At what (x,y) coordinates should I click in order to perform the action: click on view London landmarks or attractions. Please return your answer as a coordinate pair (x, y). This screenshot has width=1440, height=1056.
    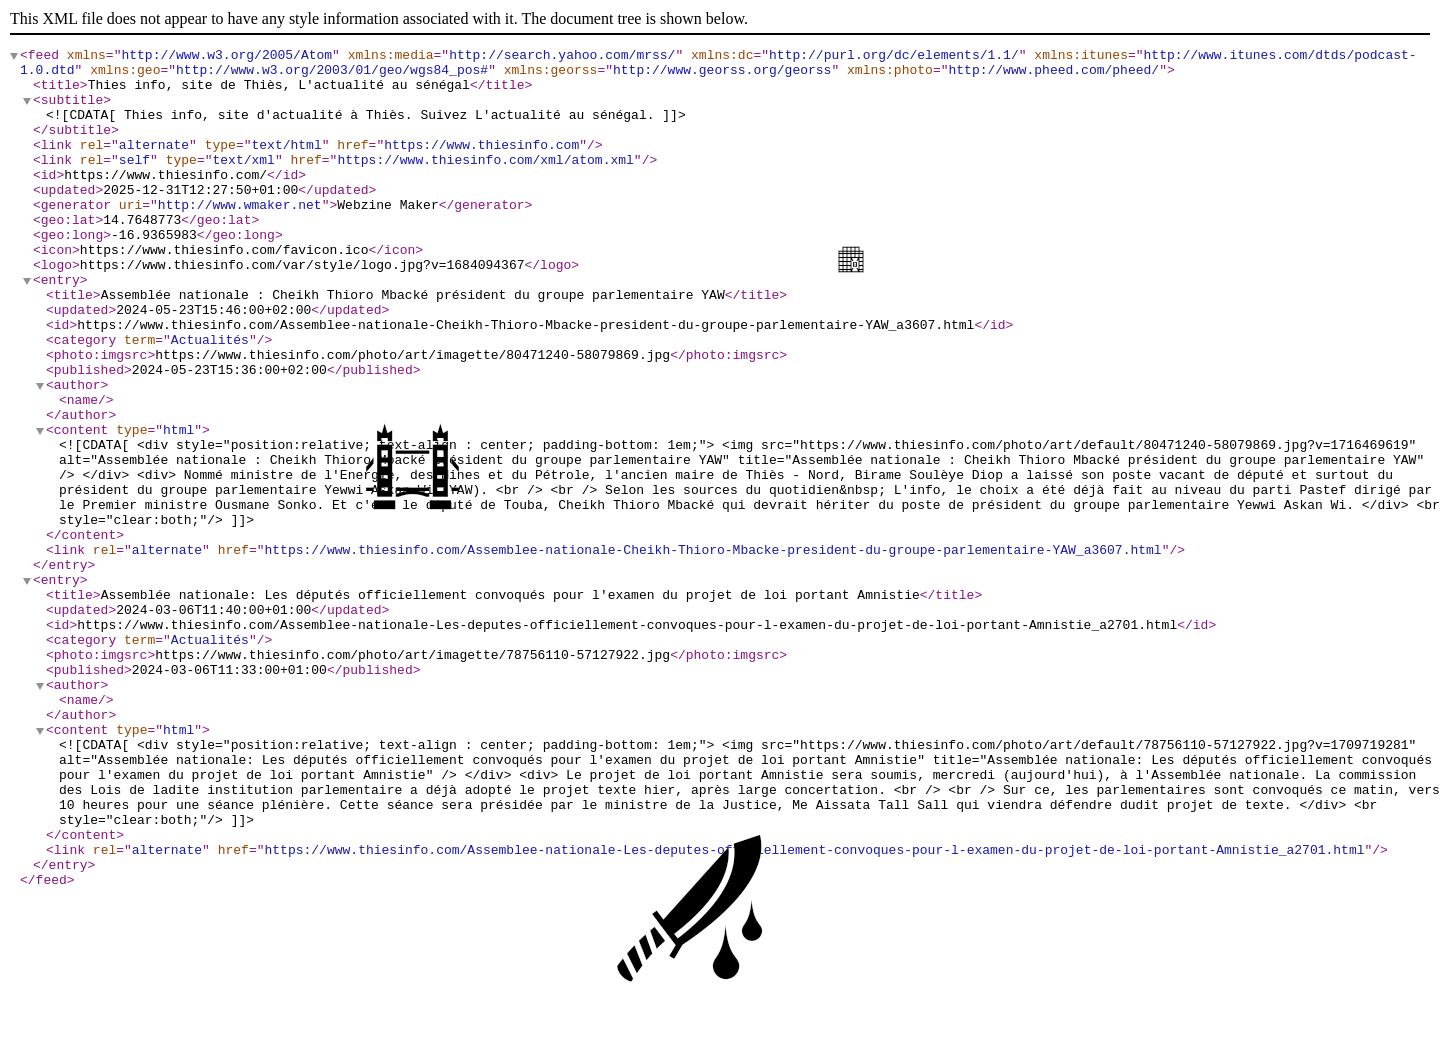
    Looking at the image, I should click on (412, 464).